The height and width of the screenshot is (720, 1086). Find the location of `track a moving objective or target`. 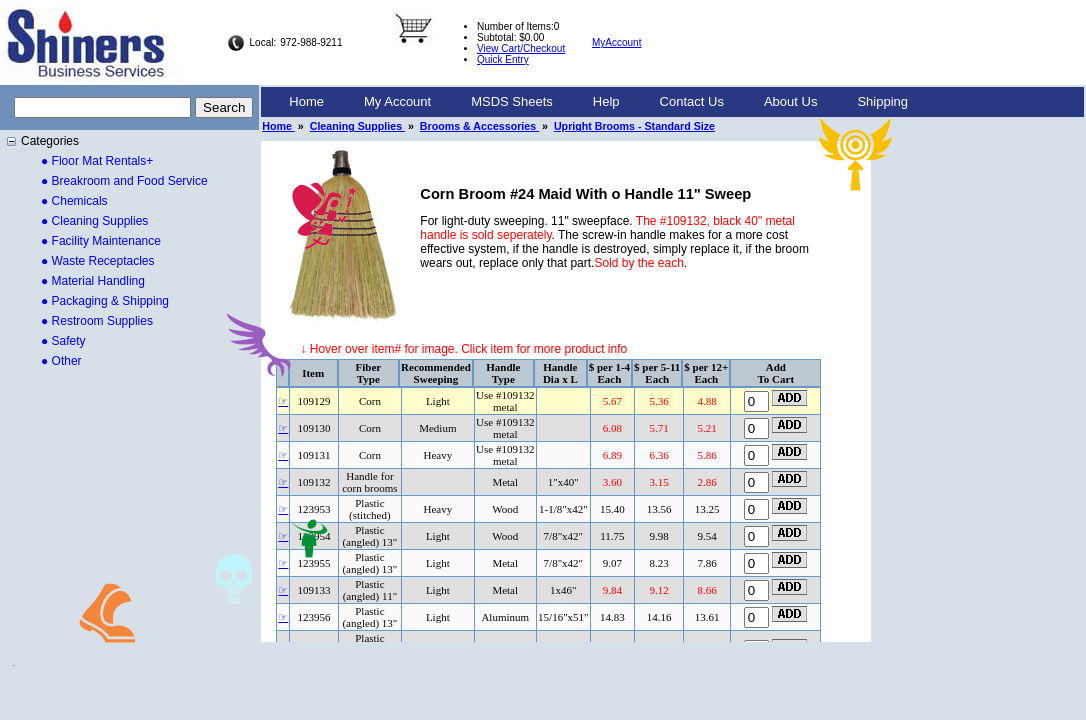

track a moving objective or target is located at coordinates (855, 153).